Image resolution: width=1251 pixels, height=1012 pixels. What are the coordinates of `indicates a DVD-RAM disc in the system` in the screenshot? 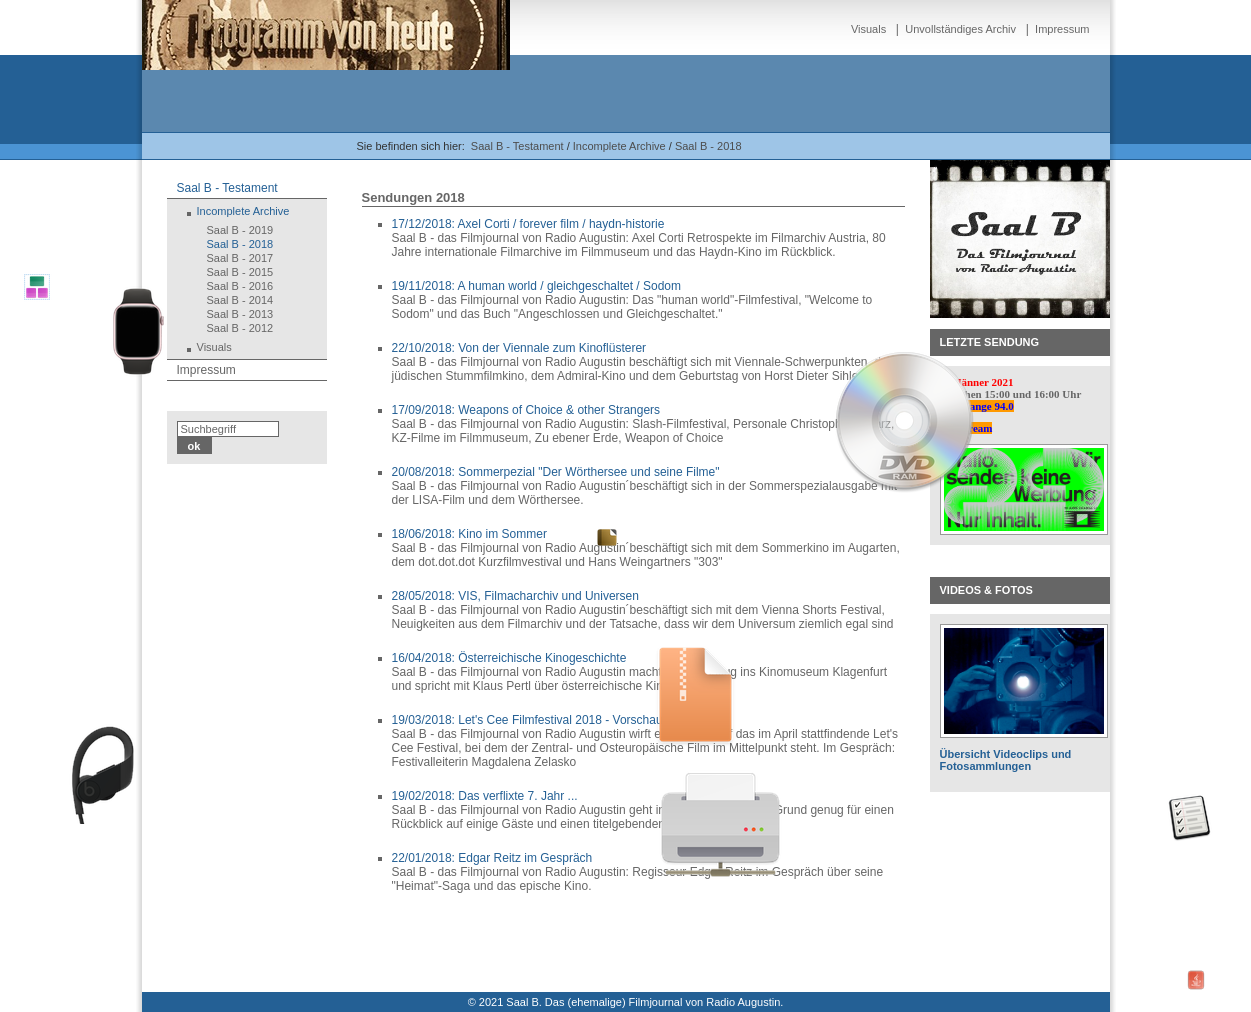 It's located at (904, 423).